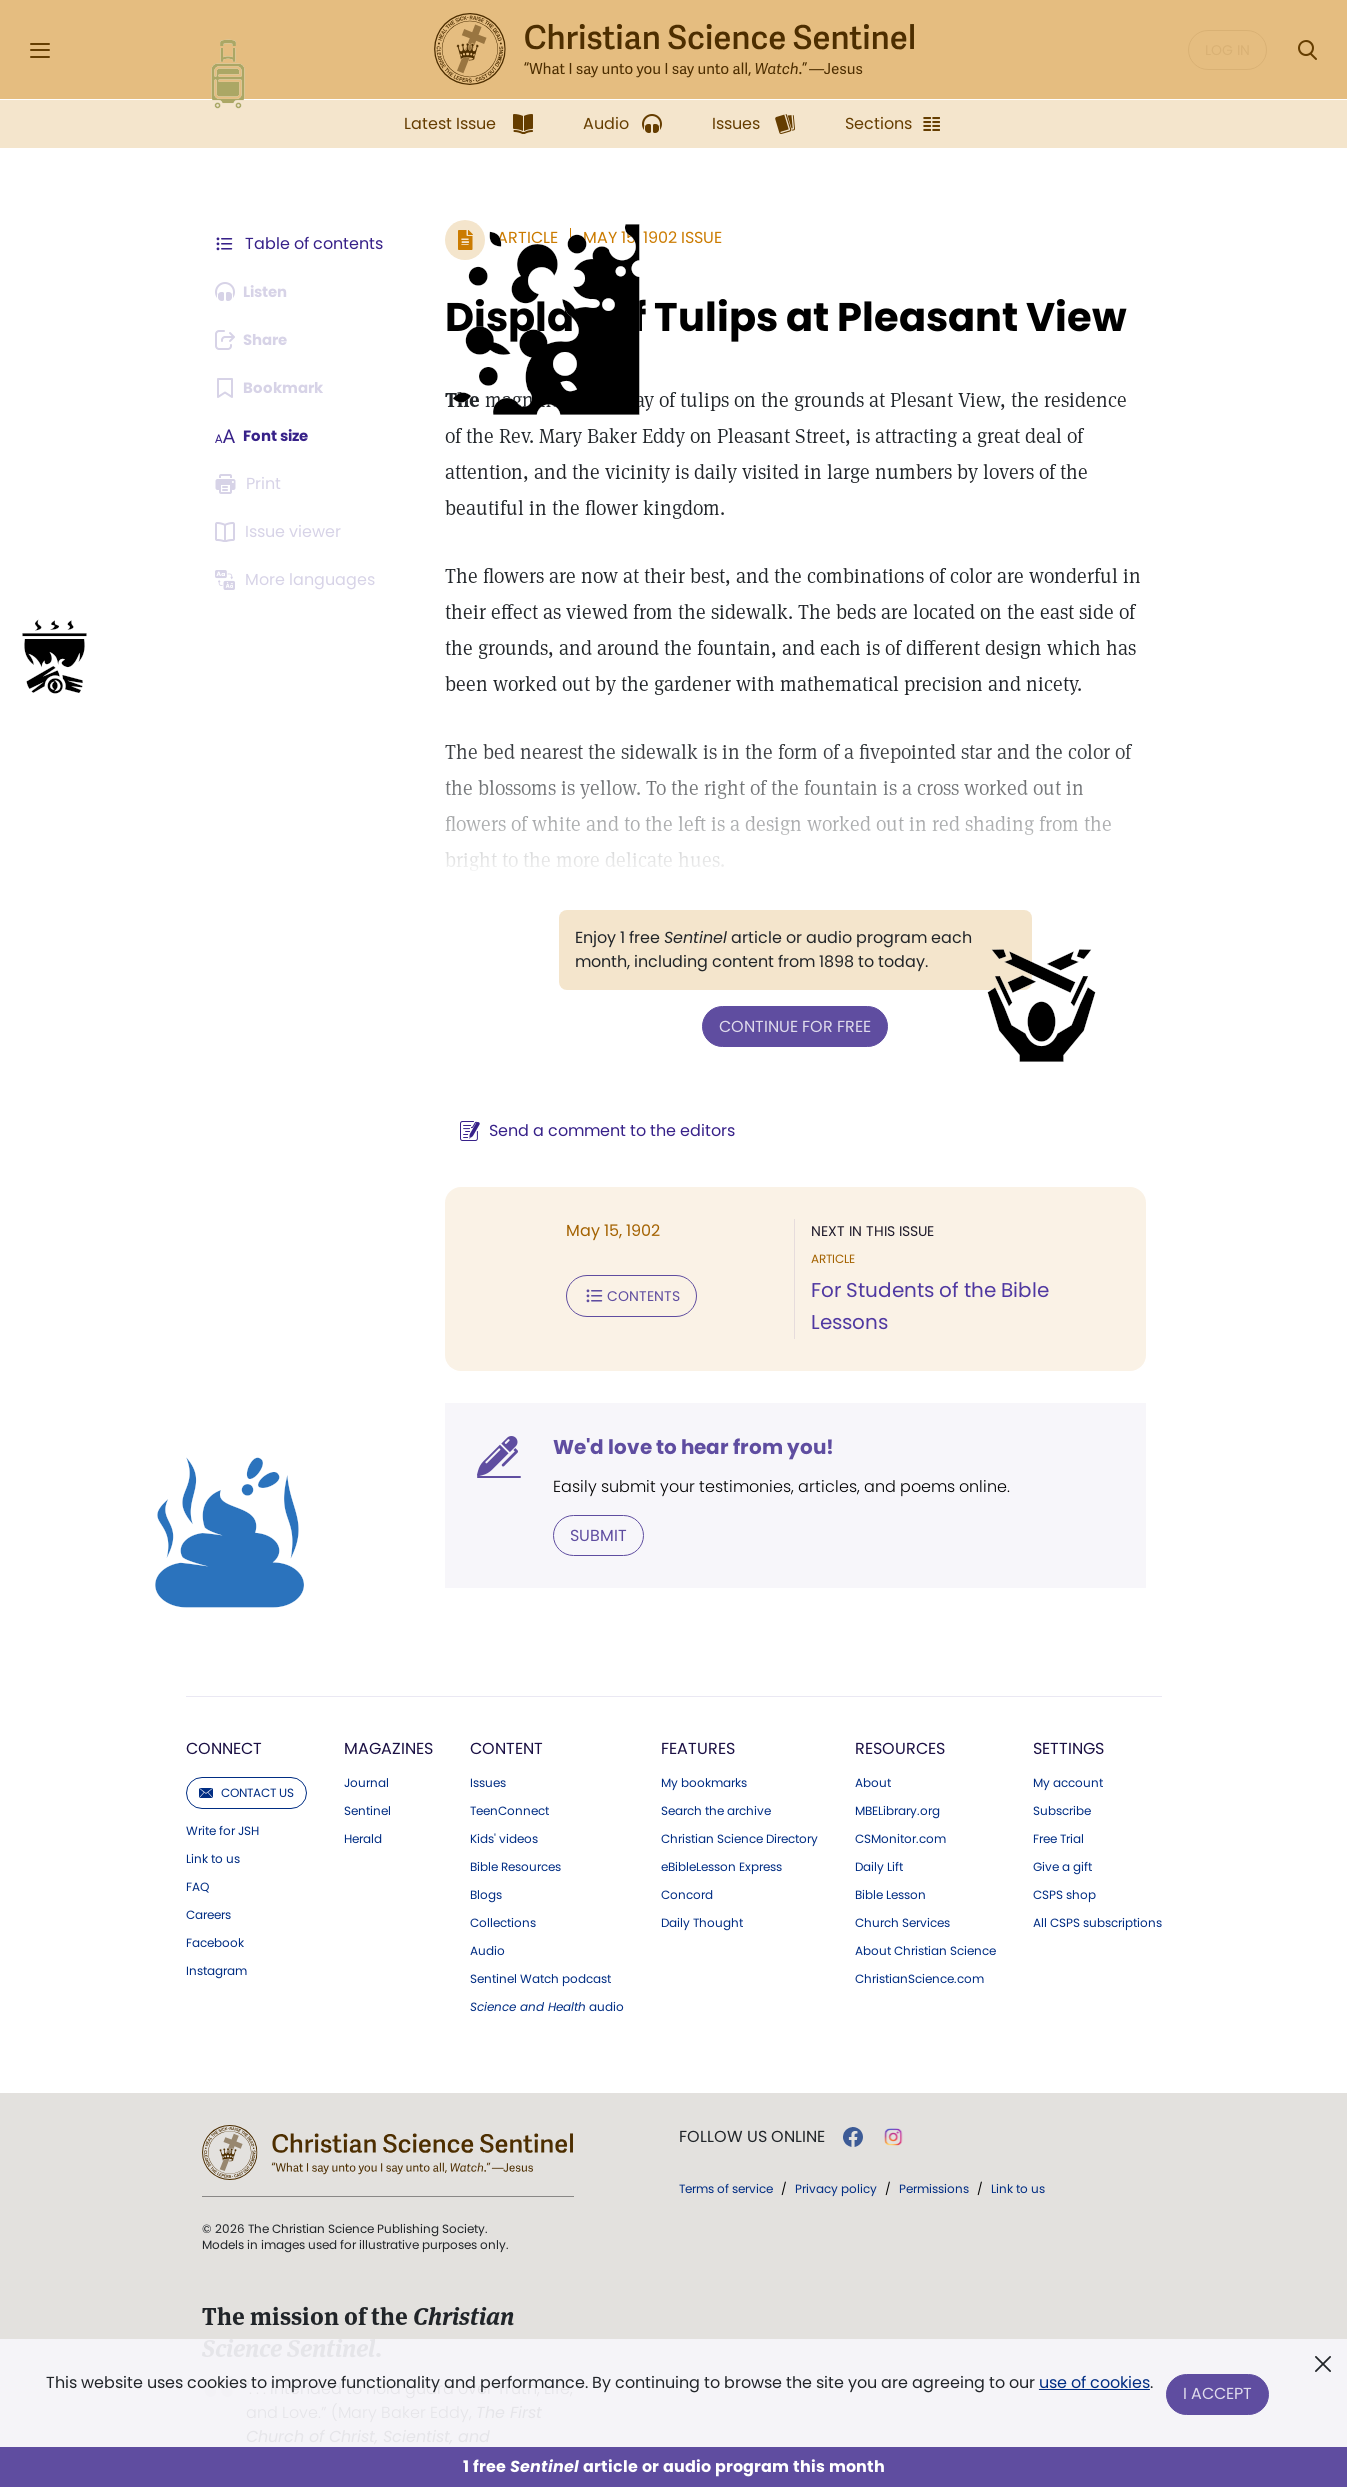  What do you see at coordinates (228, 74) in the screenshot?
I see `access travel or trip planning features` at bounding box center [228, 74].